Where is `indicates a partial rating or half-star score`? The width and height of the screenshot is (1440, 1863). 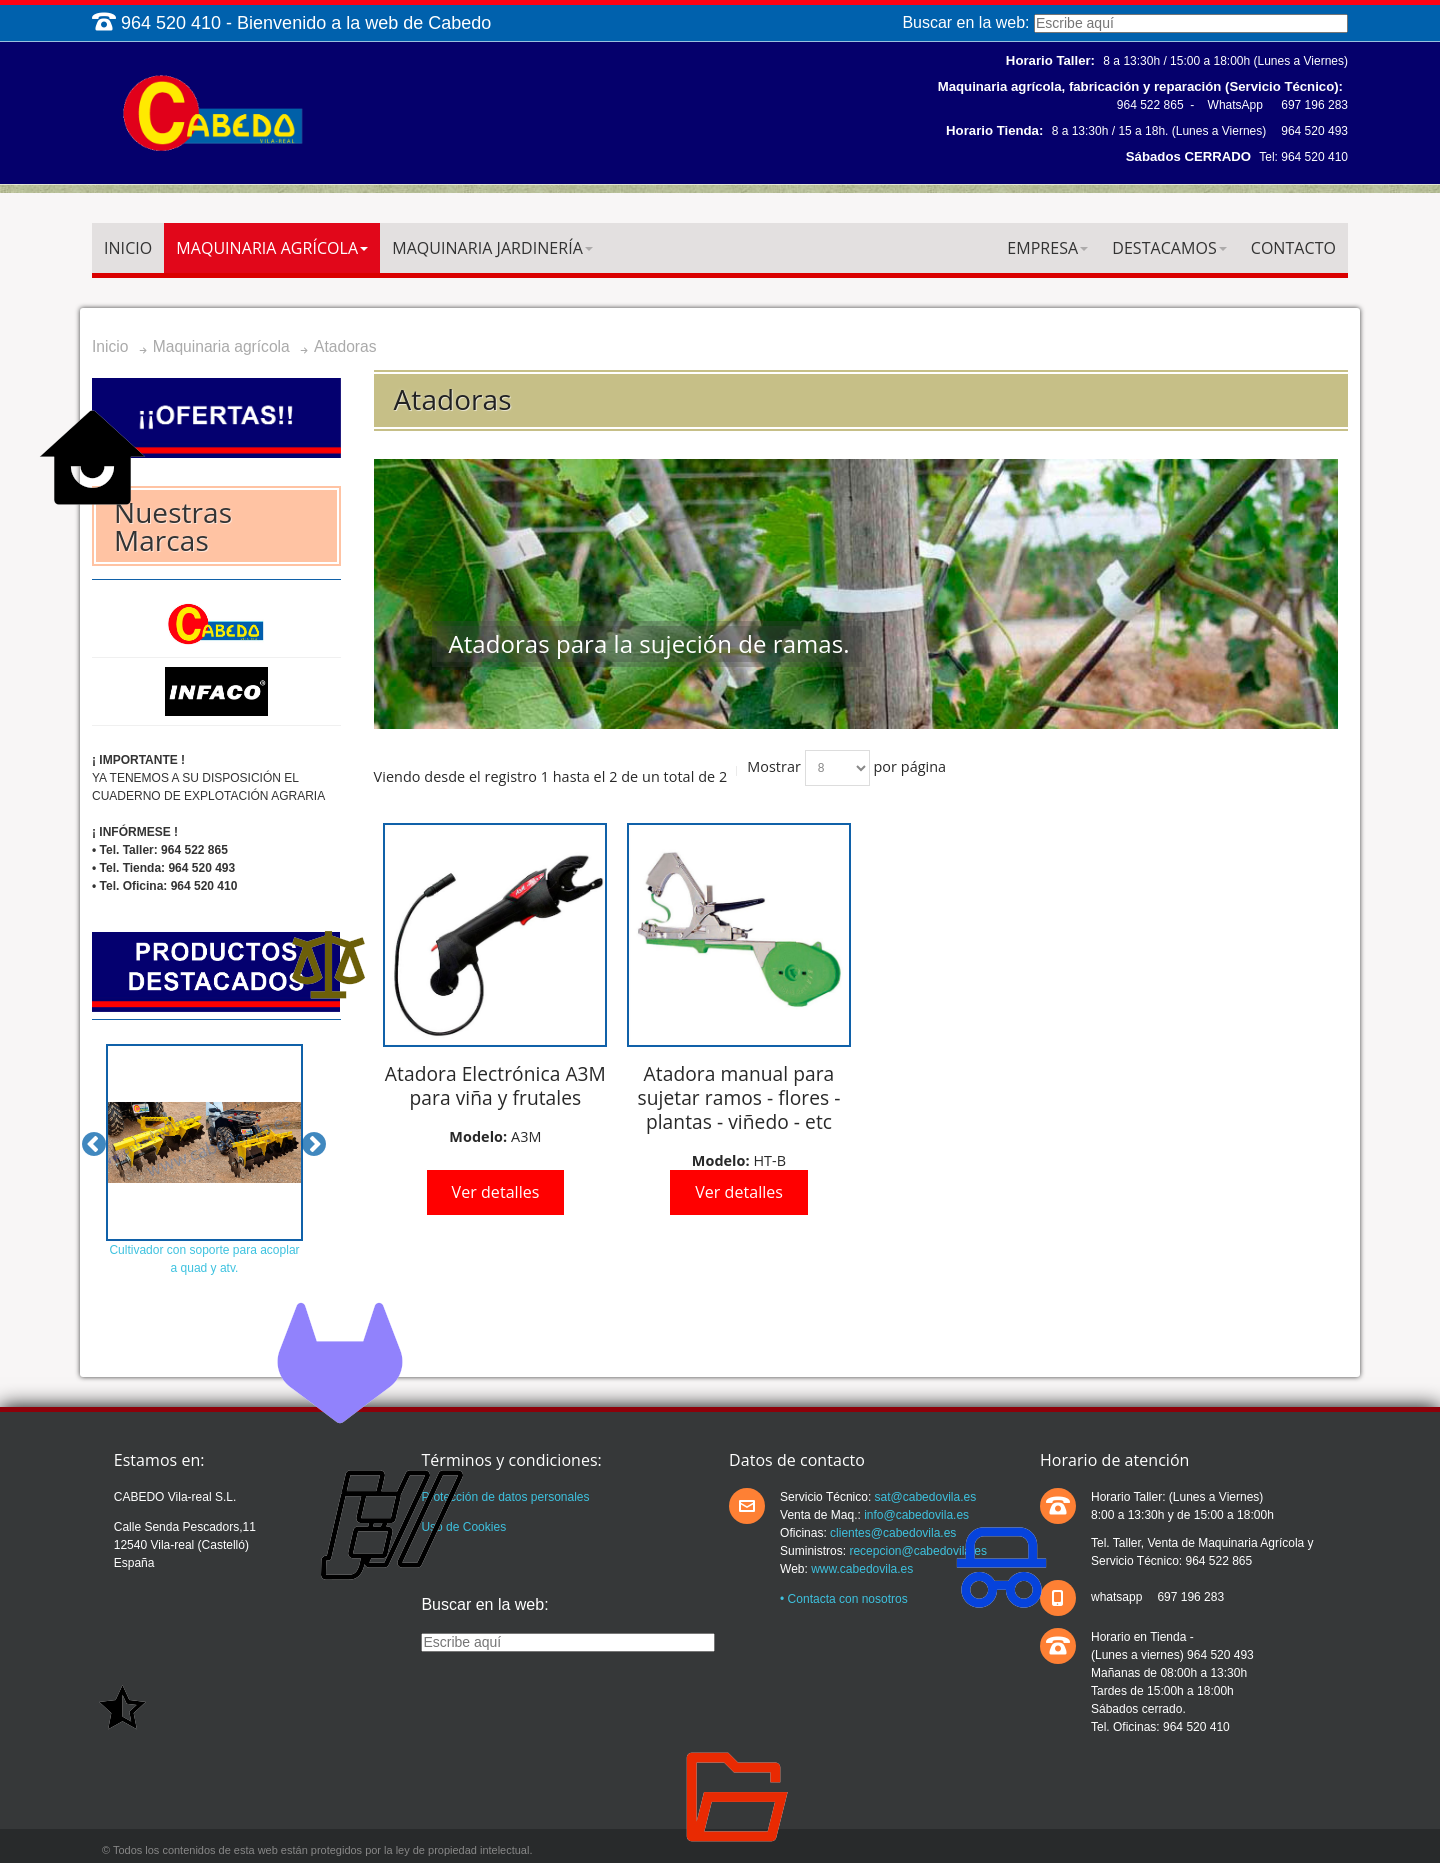
indicates a partial rating or half-star score is located at coordinates (122, 1708).